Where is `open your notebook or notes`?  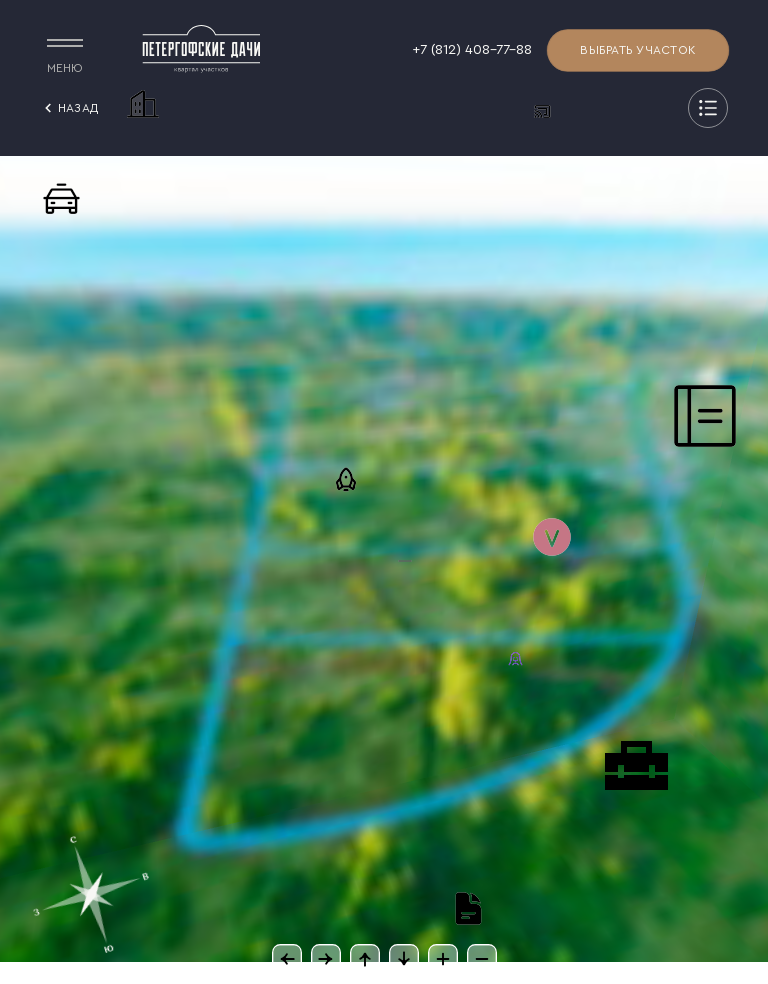 open your notebook or notes is located at coordinates (705, 416).